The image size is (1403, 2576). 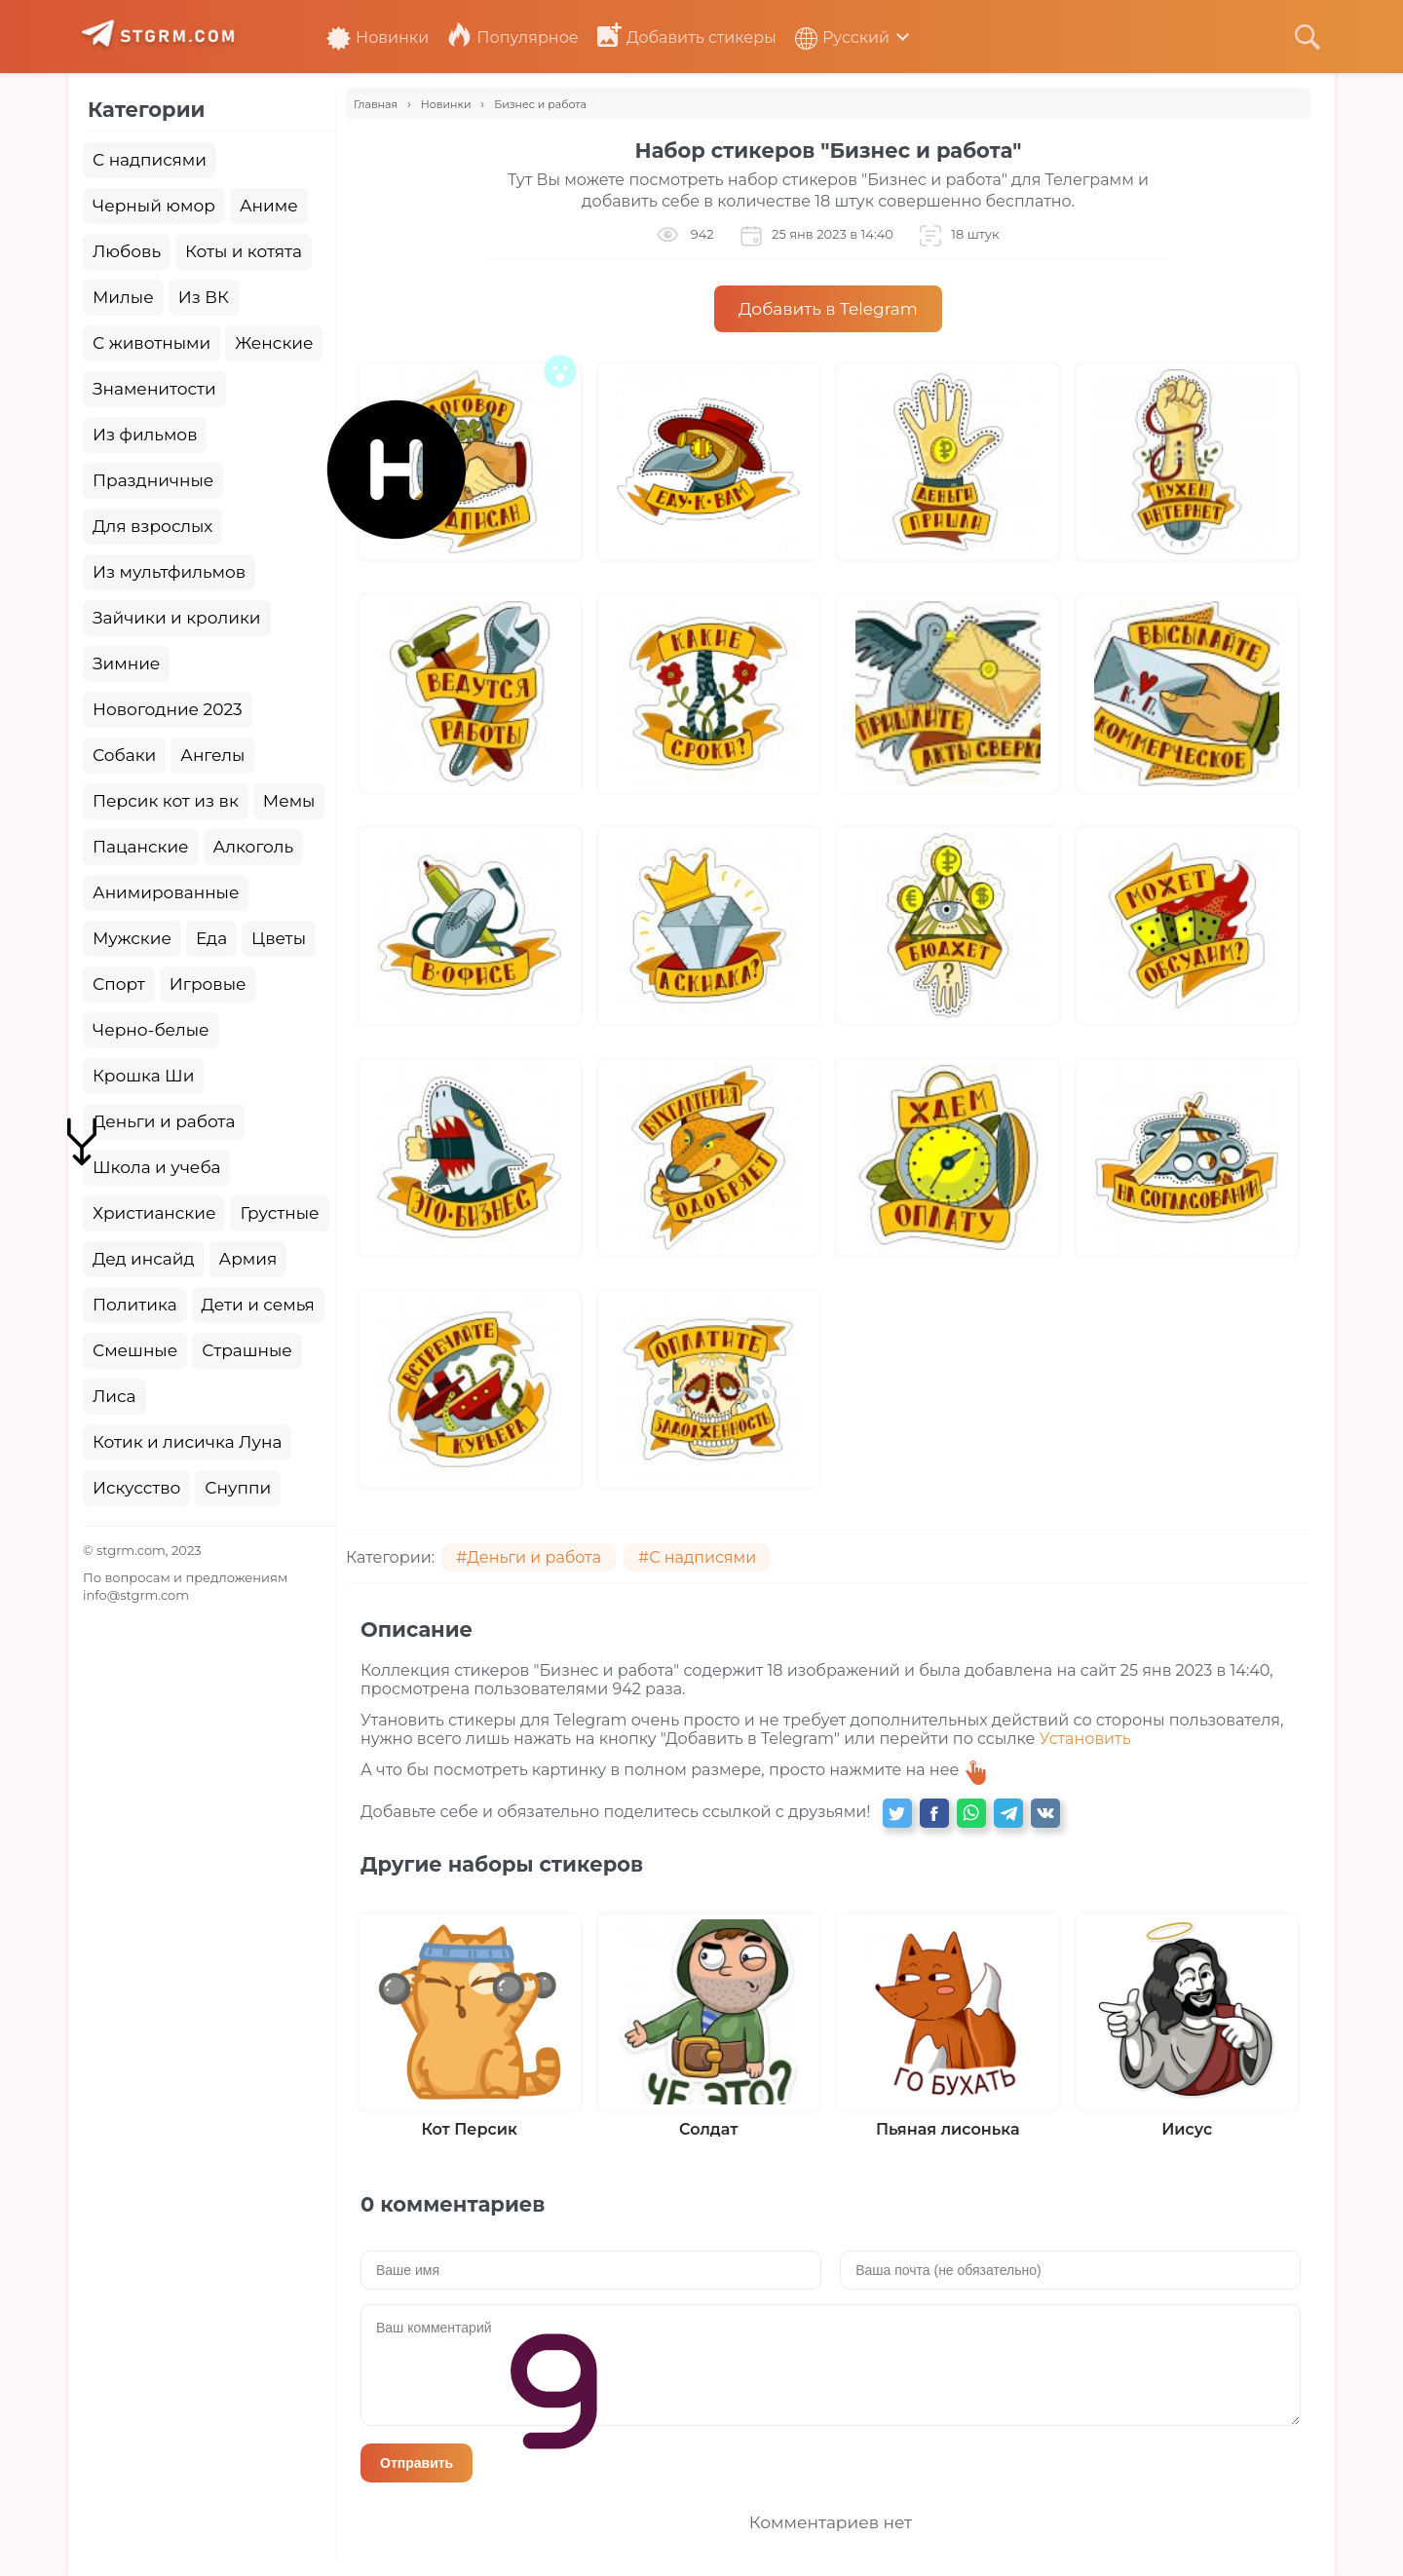 I want to click on indicates surprising or unexpected content, so click(x=560, y=371).